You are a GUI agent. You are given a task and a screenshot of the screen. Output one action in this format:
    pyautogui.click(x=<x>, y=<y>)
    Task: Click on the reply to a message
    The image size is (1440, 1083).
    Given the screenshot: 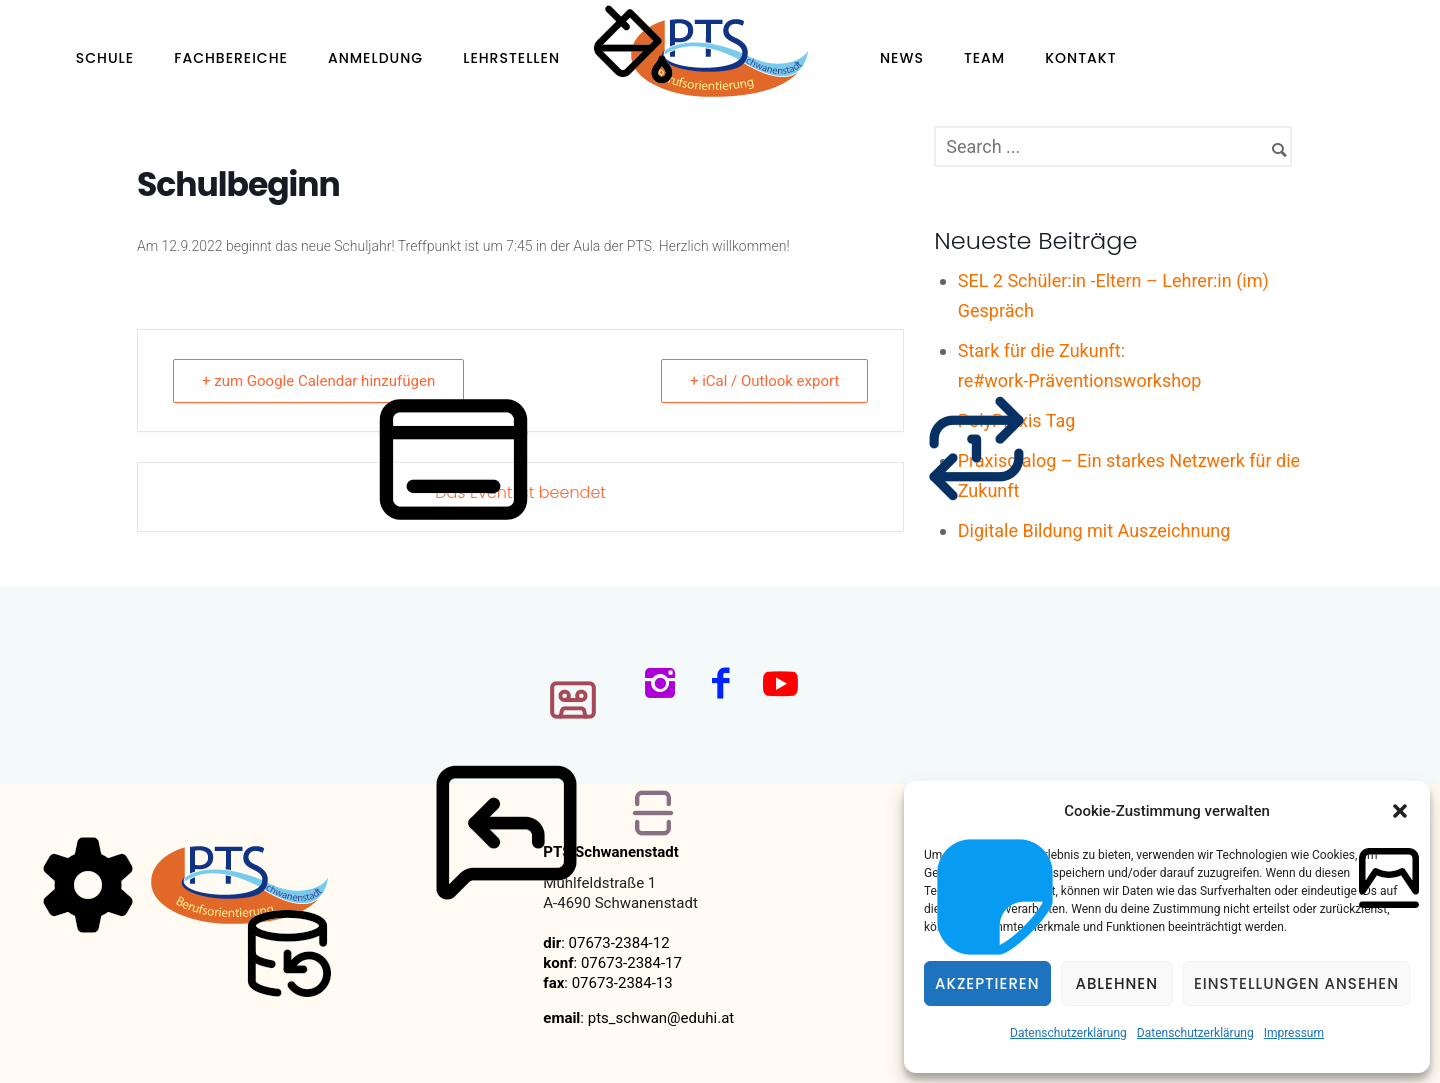 What is the action you would take?
    pyautogui.click(x=506, y=829)
    